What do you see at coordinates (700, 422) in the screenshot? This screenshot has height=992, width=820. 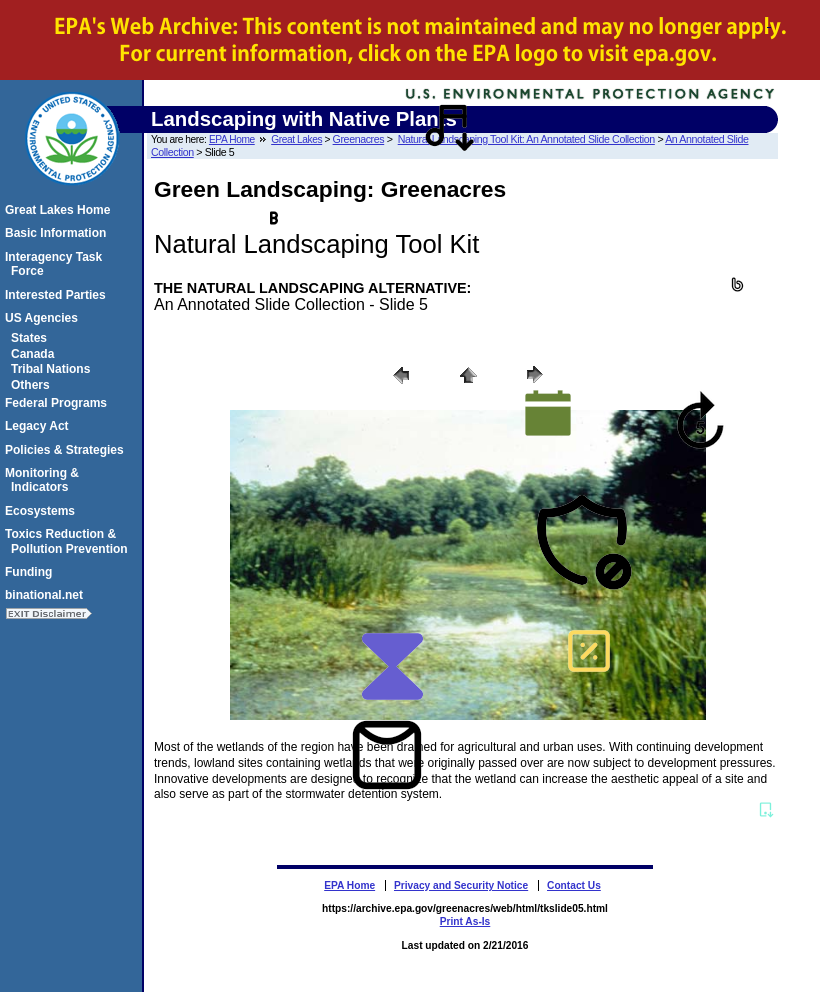 I see `skip forward 5 seconds in media playback` at bounding box center [700, 422].